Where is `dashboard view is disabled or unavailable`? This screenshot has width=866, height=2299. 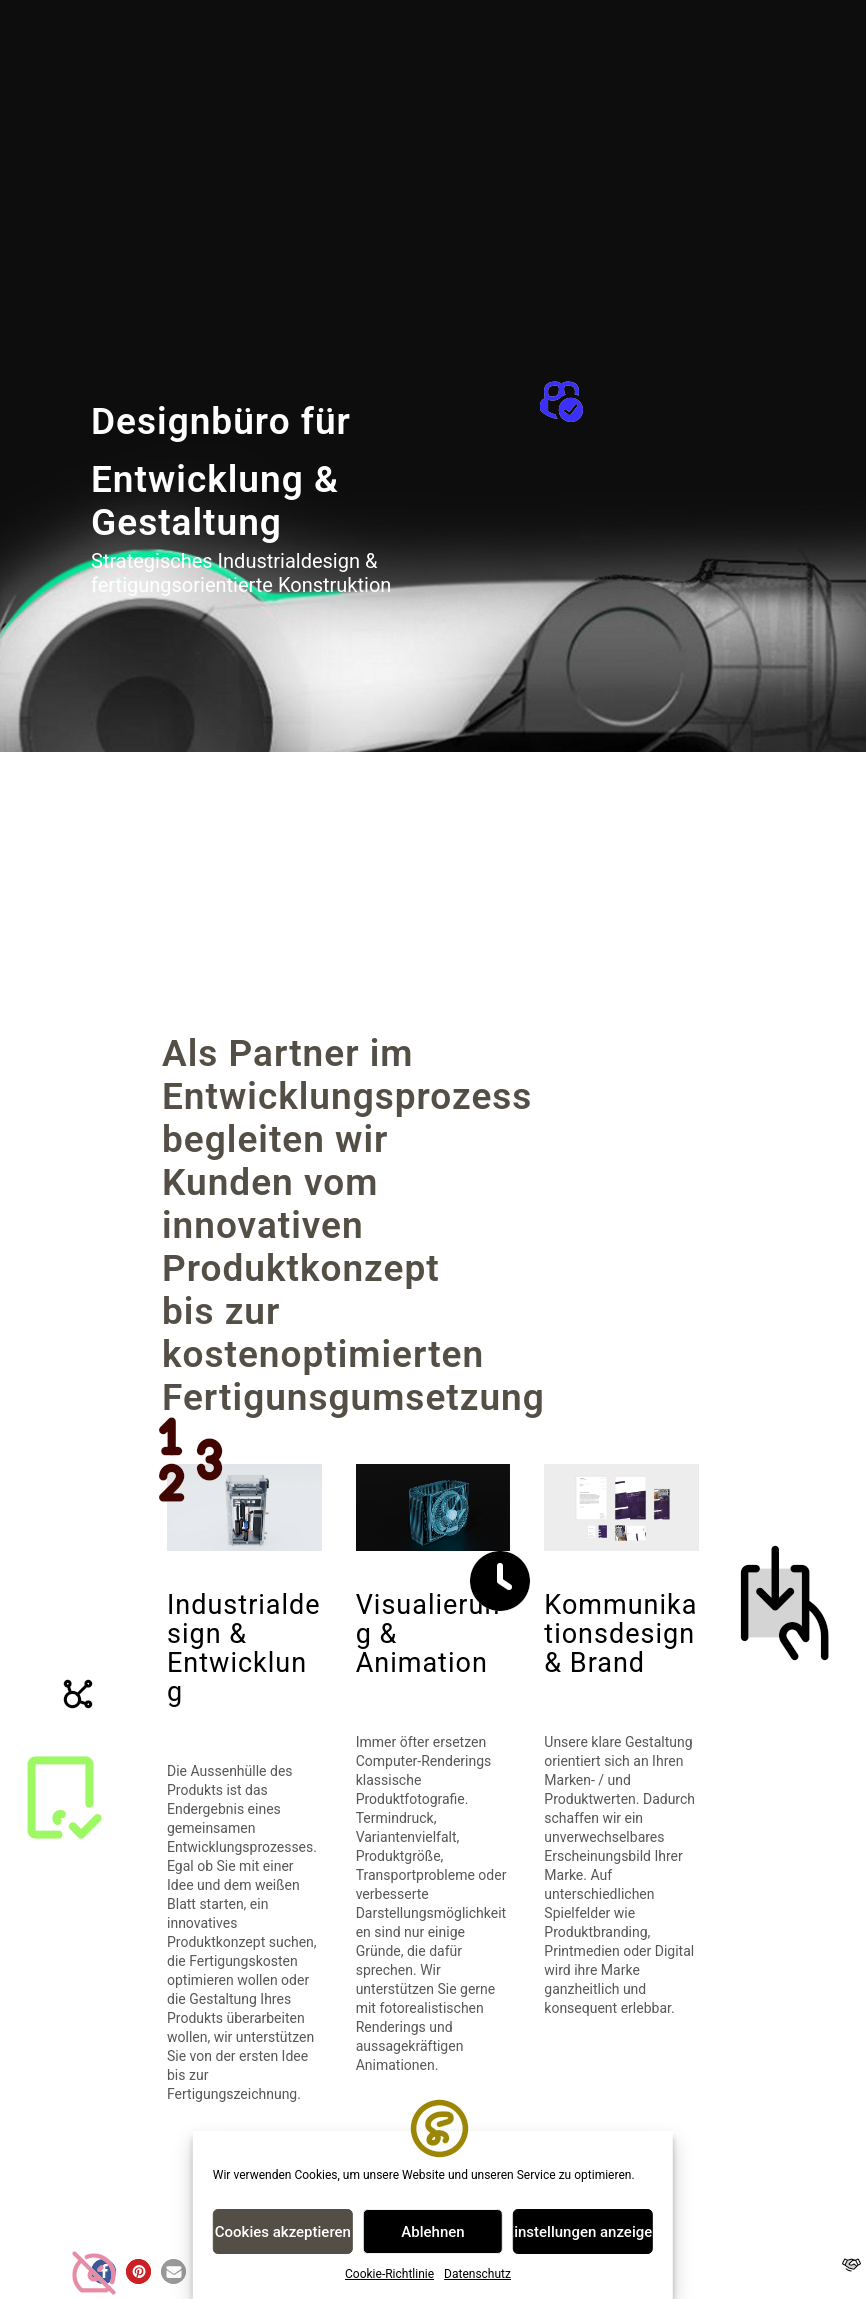 dashboard view is disabled or unavailable is located at coordinates (94, 2273).